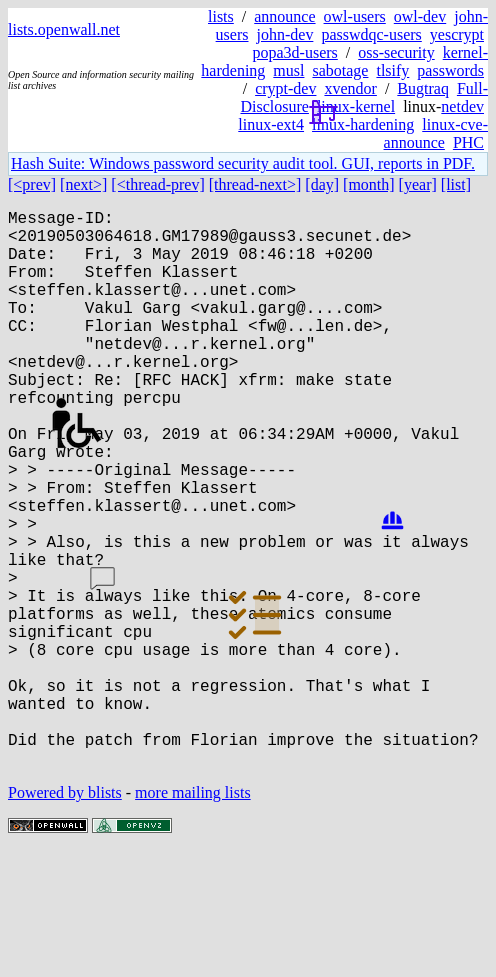 This screenshot has height=977, width=496. I want to click on construction or building in progress, so click(323, 112).